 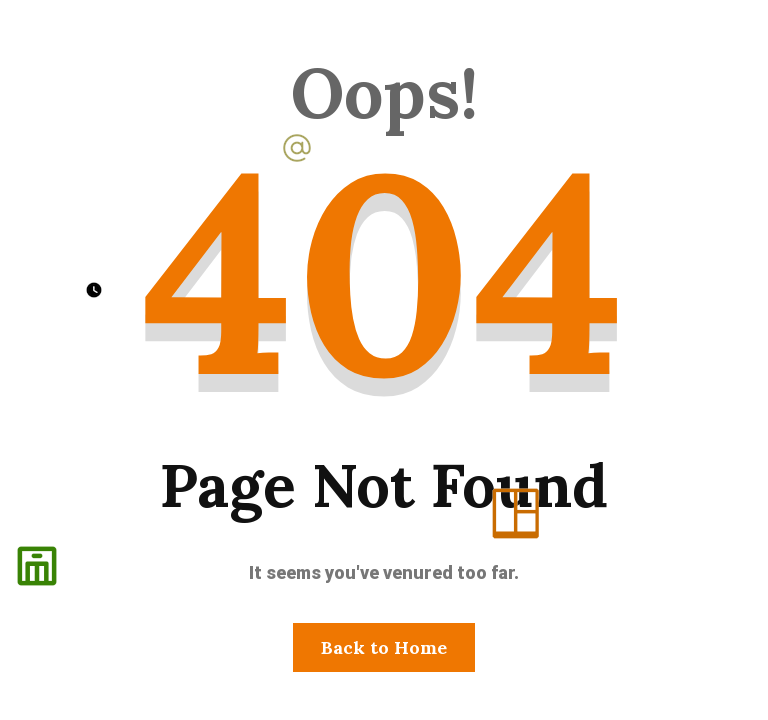 I want to click on open tmux terminal session, so click(x=517, y=513).